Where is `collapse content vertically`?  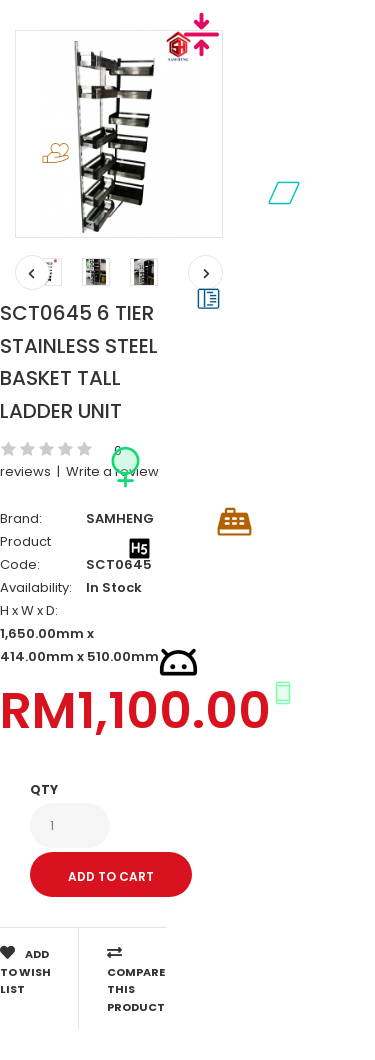 collapse content vertically is located at coordinates (201, 34).